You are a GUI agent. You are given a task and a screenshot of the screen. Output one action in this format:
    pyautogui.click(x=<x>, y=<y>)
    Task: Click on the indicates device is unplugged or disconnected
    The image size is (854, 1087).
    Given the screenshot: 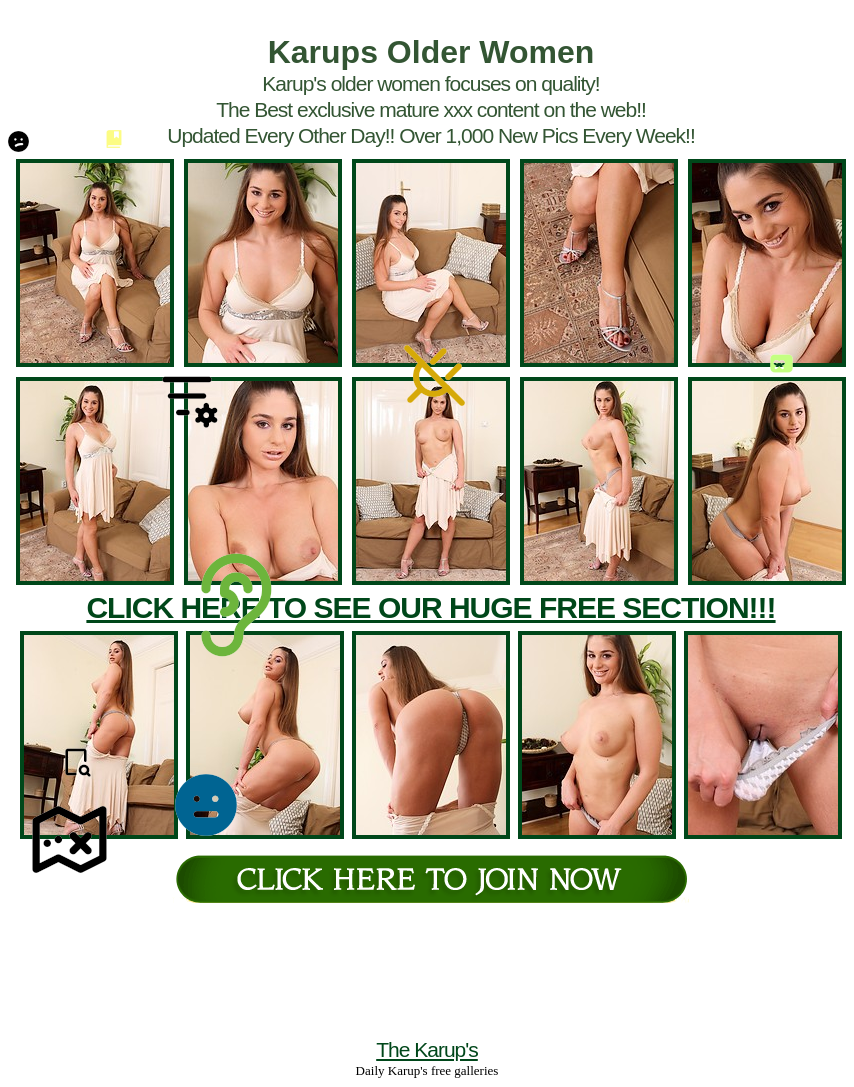 What is the action you would take?
    pyautogui.click(x=434, y=375)
    